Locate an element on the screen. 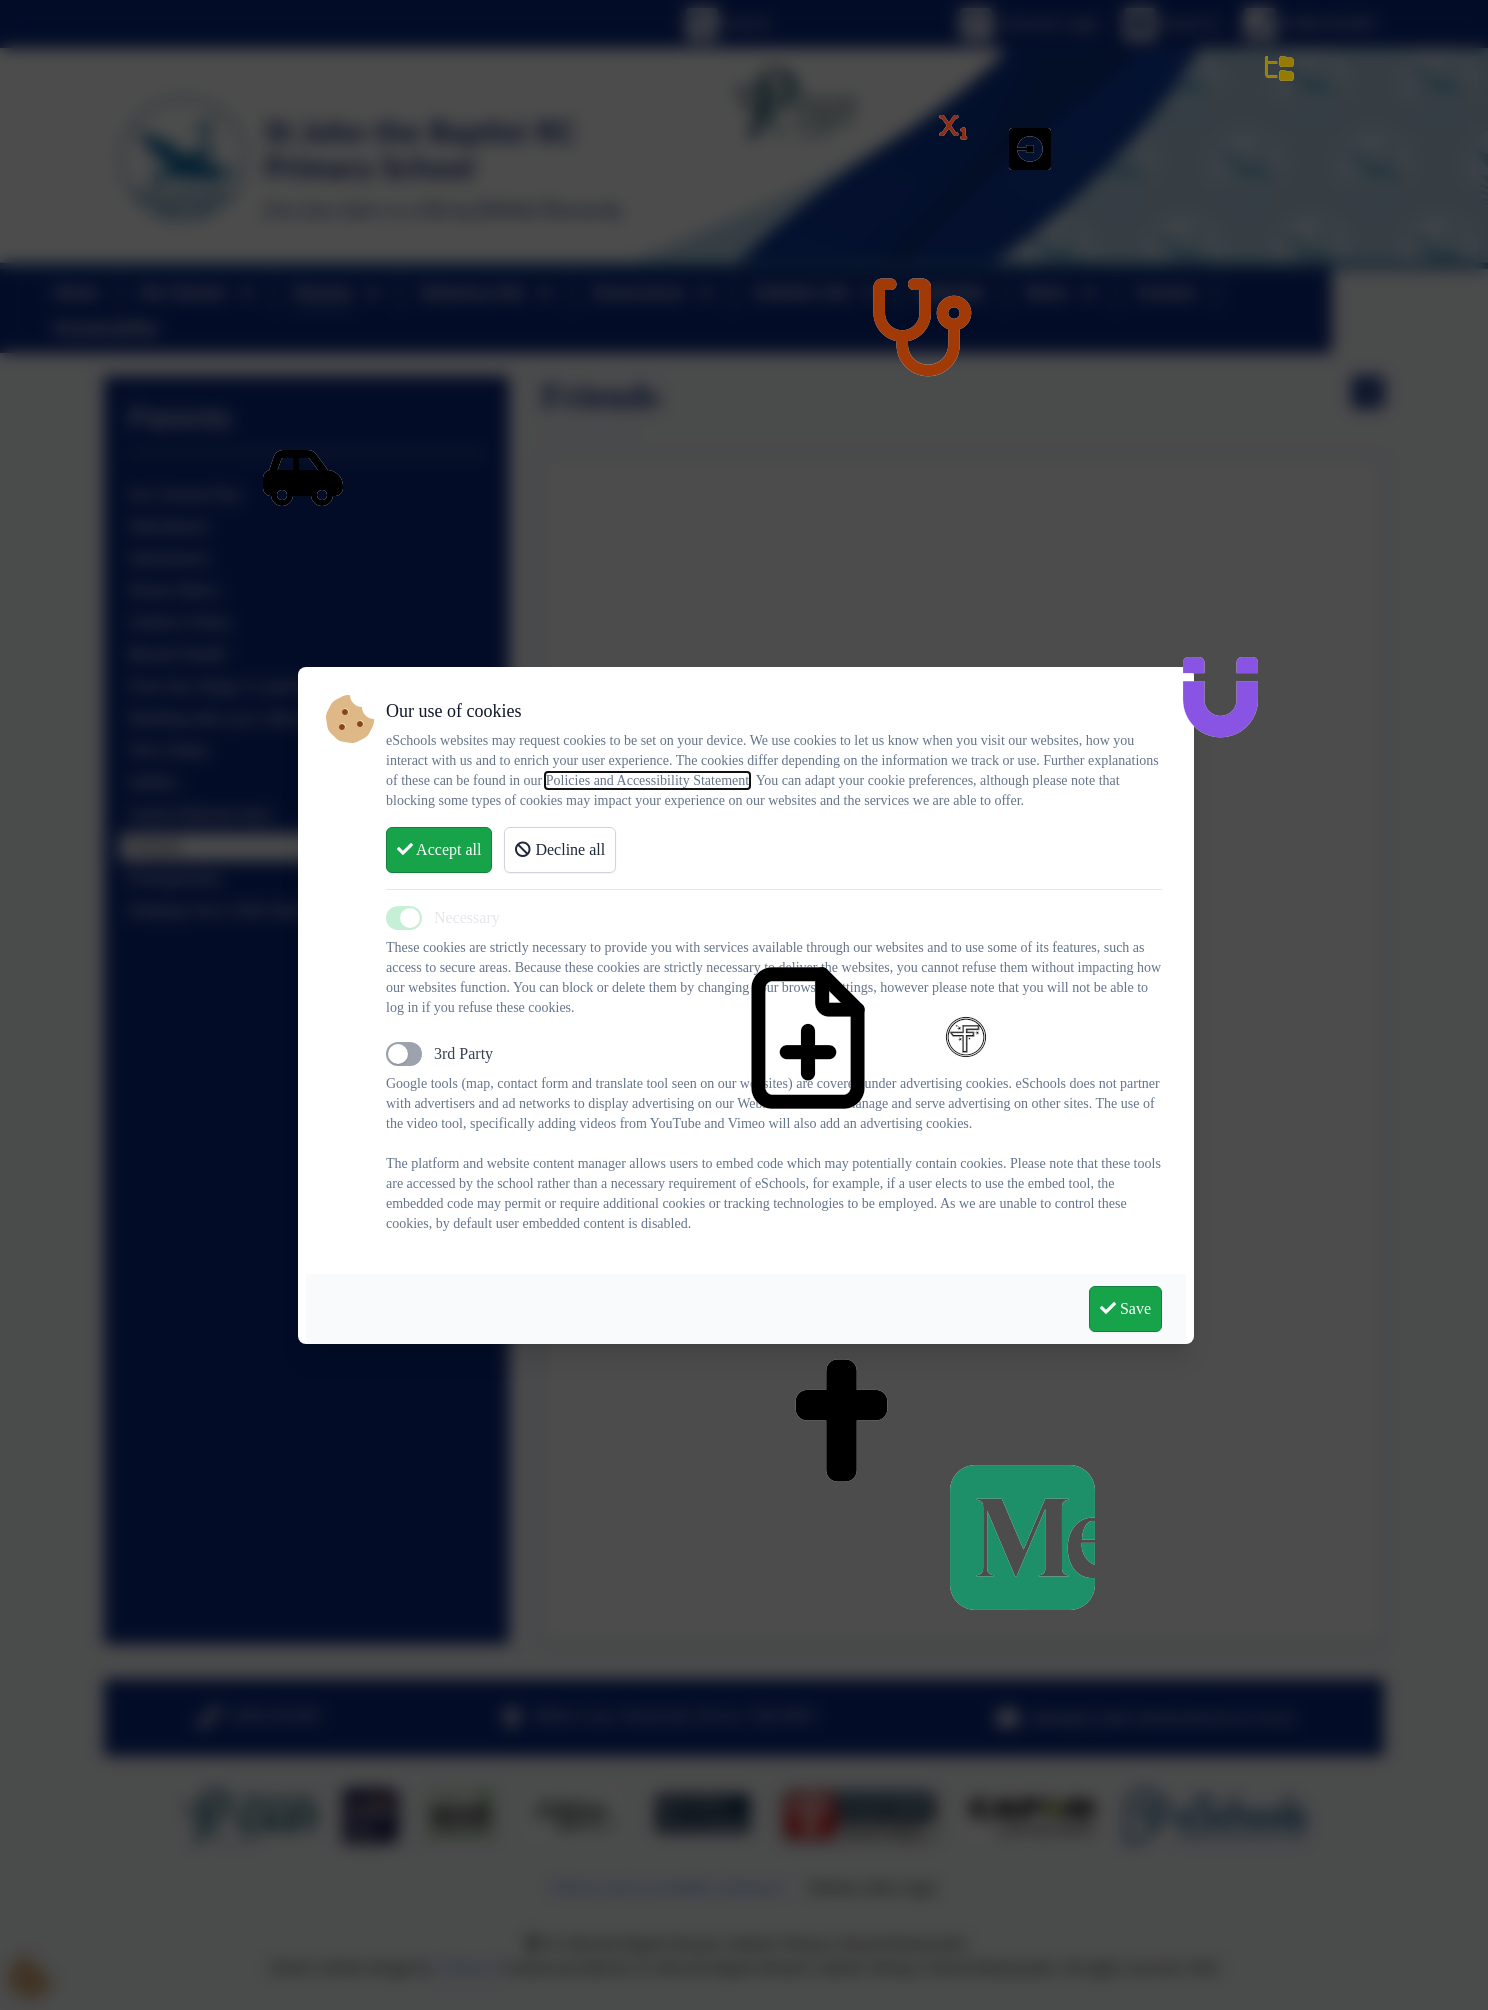 This screenshot has height=2010, width=1488. access vehicle or car-related features is located at coordinates (303, 478).